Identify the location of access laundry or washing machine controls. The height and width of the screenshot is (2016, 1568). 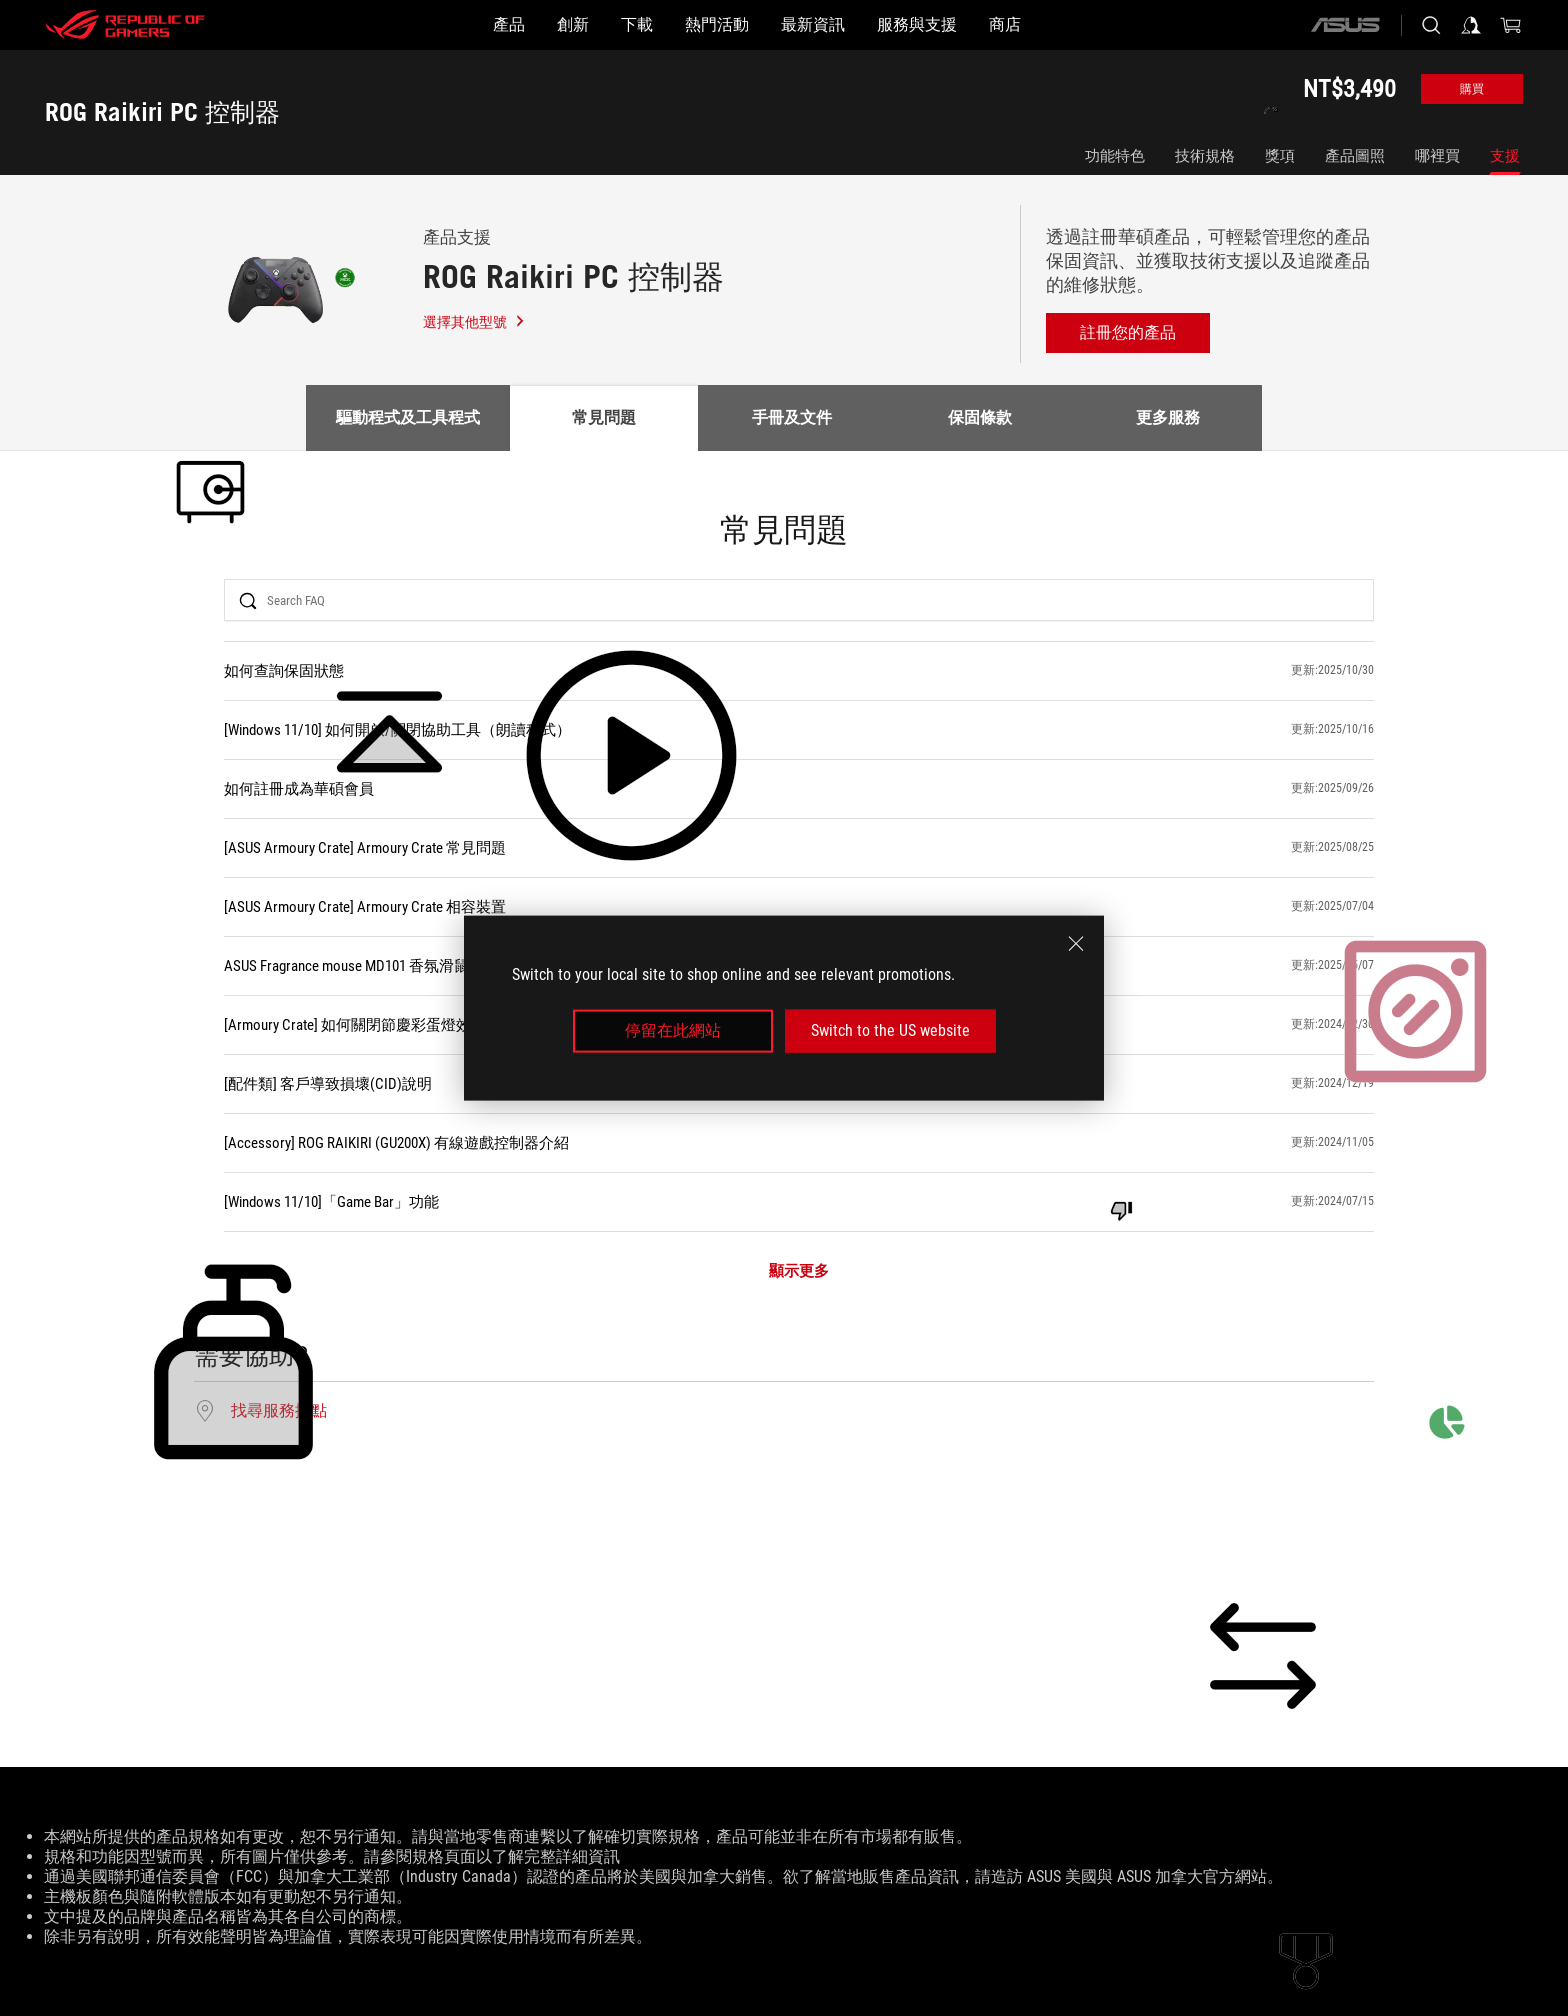
(1415, 1011).